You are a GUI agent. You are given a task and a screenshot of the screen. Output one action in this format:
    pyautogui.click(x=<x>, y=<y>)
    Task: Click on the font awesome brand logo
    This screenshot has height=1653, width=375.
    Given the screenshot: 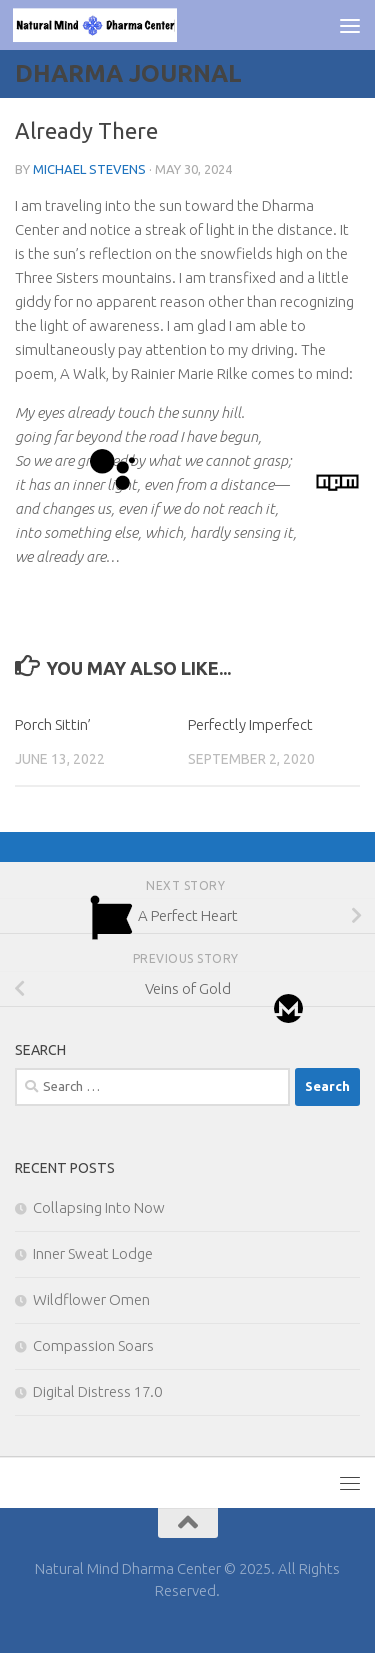 What is the action you would take?
    pyautogui.click(x=111, y=917)
    